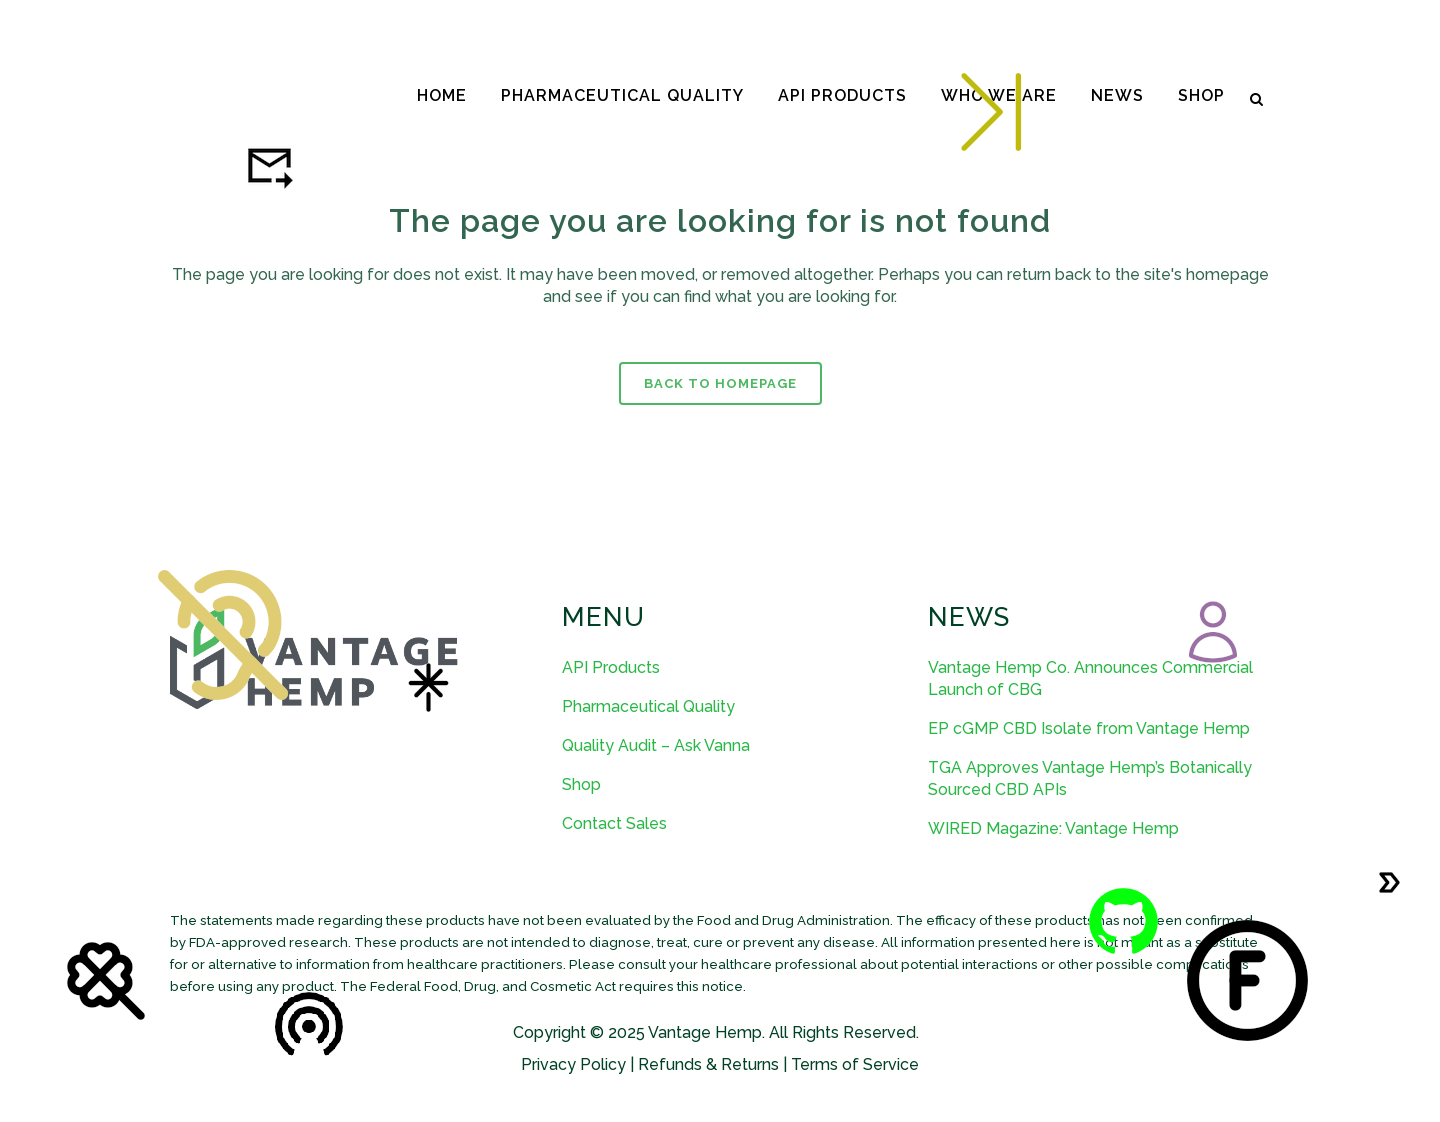 The height and width of the screenshot is (1122, 1440). Describe the element at coordinates (993, 112) in the screenshot. I see `skip to the end of a track or playlist` at that location.